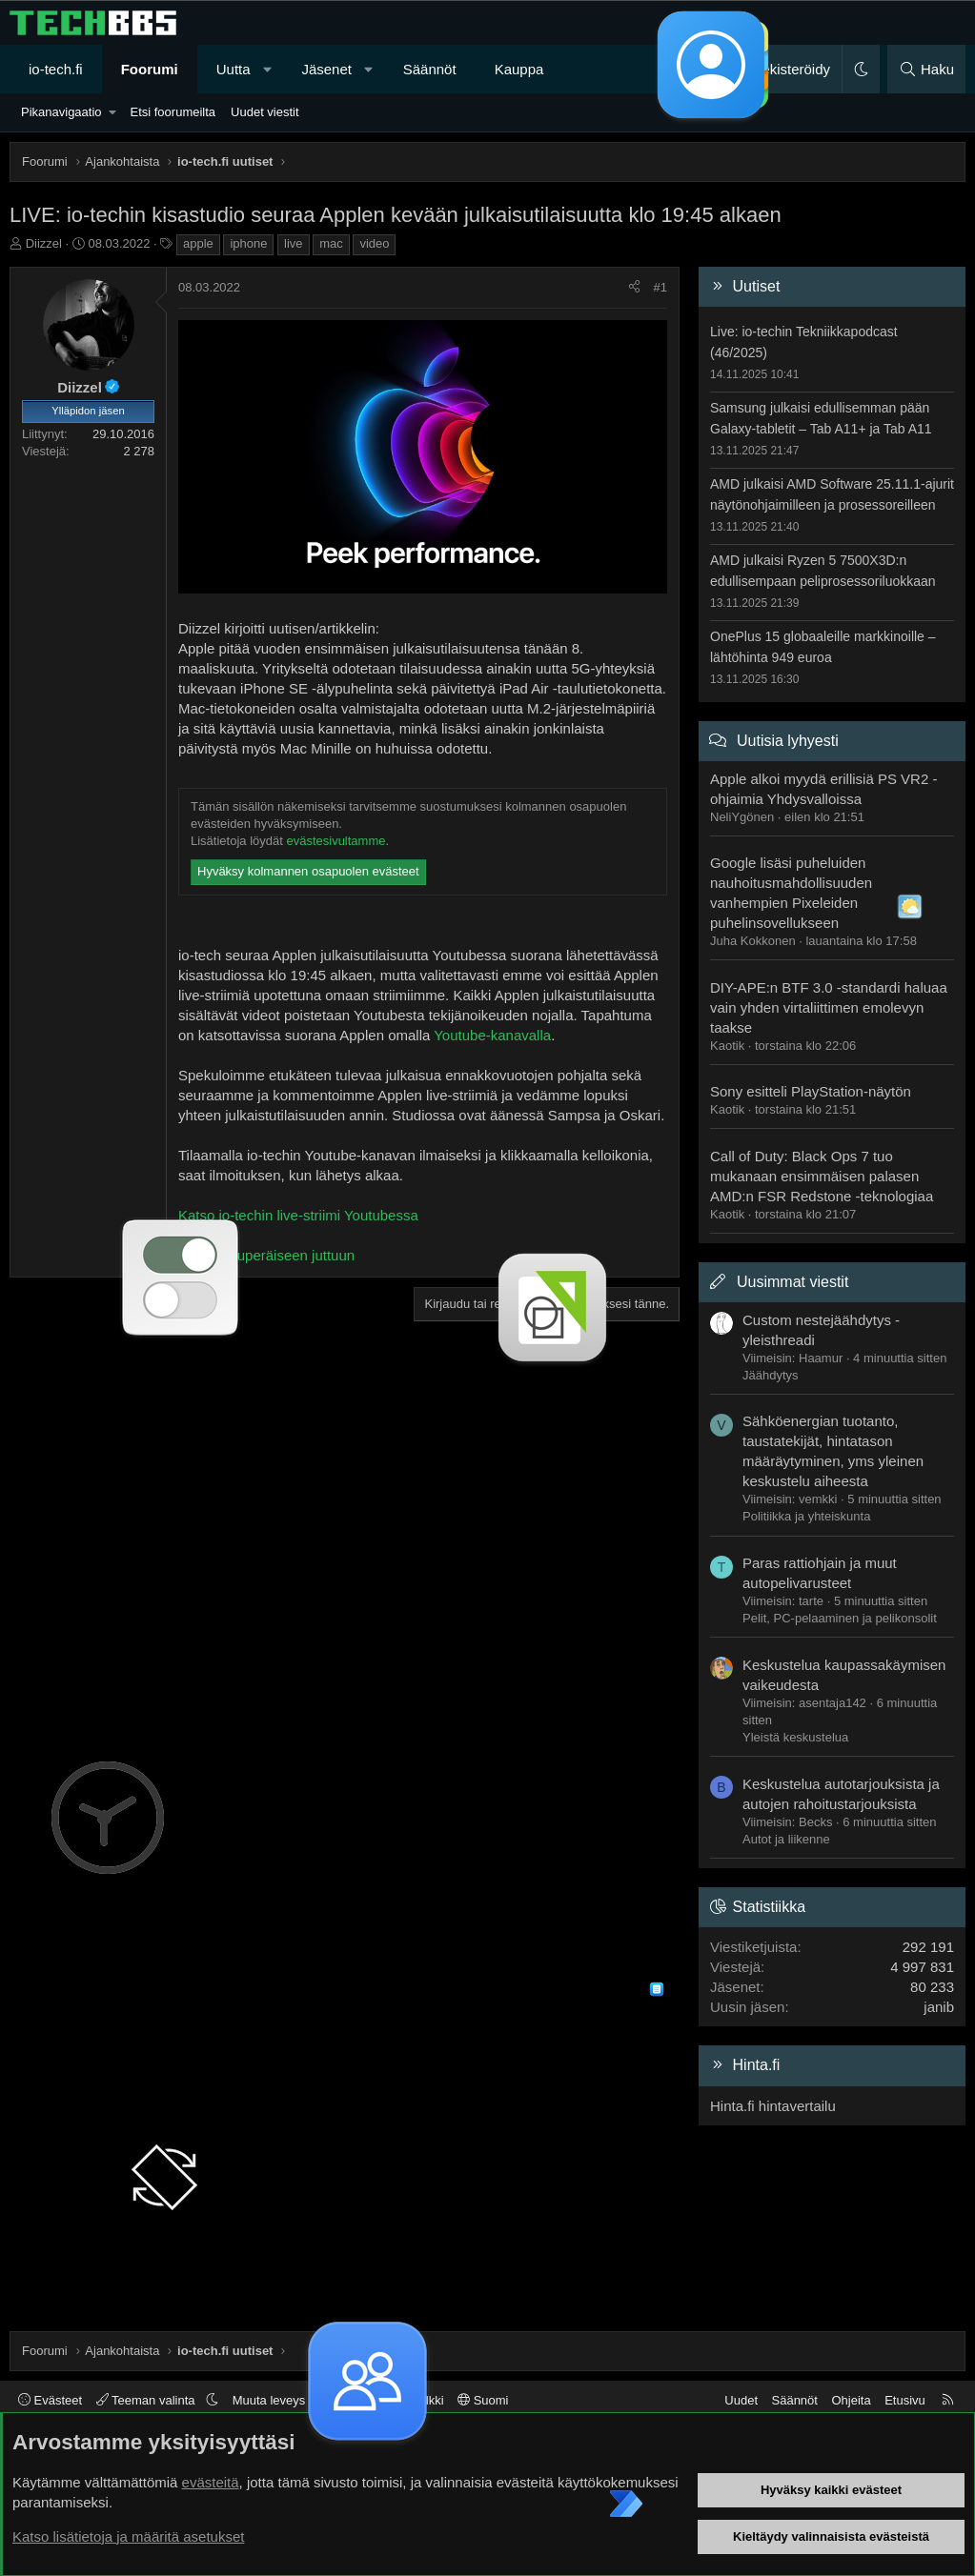 This screenshot has width=975, height=2576. What do you see at coordinates (164, 2177) in the screenshot?
I see `screen rotation is enabled` at bounding box center [164, 2177].